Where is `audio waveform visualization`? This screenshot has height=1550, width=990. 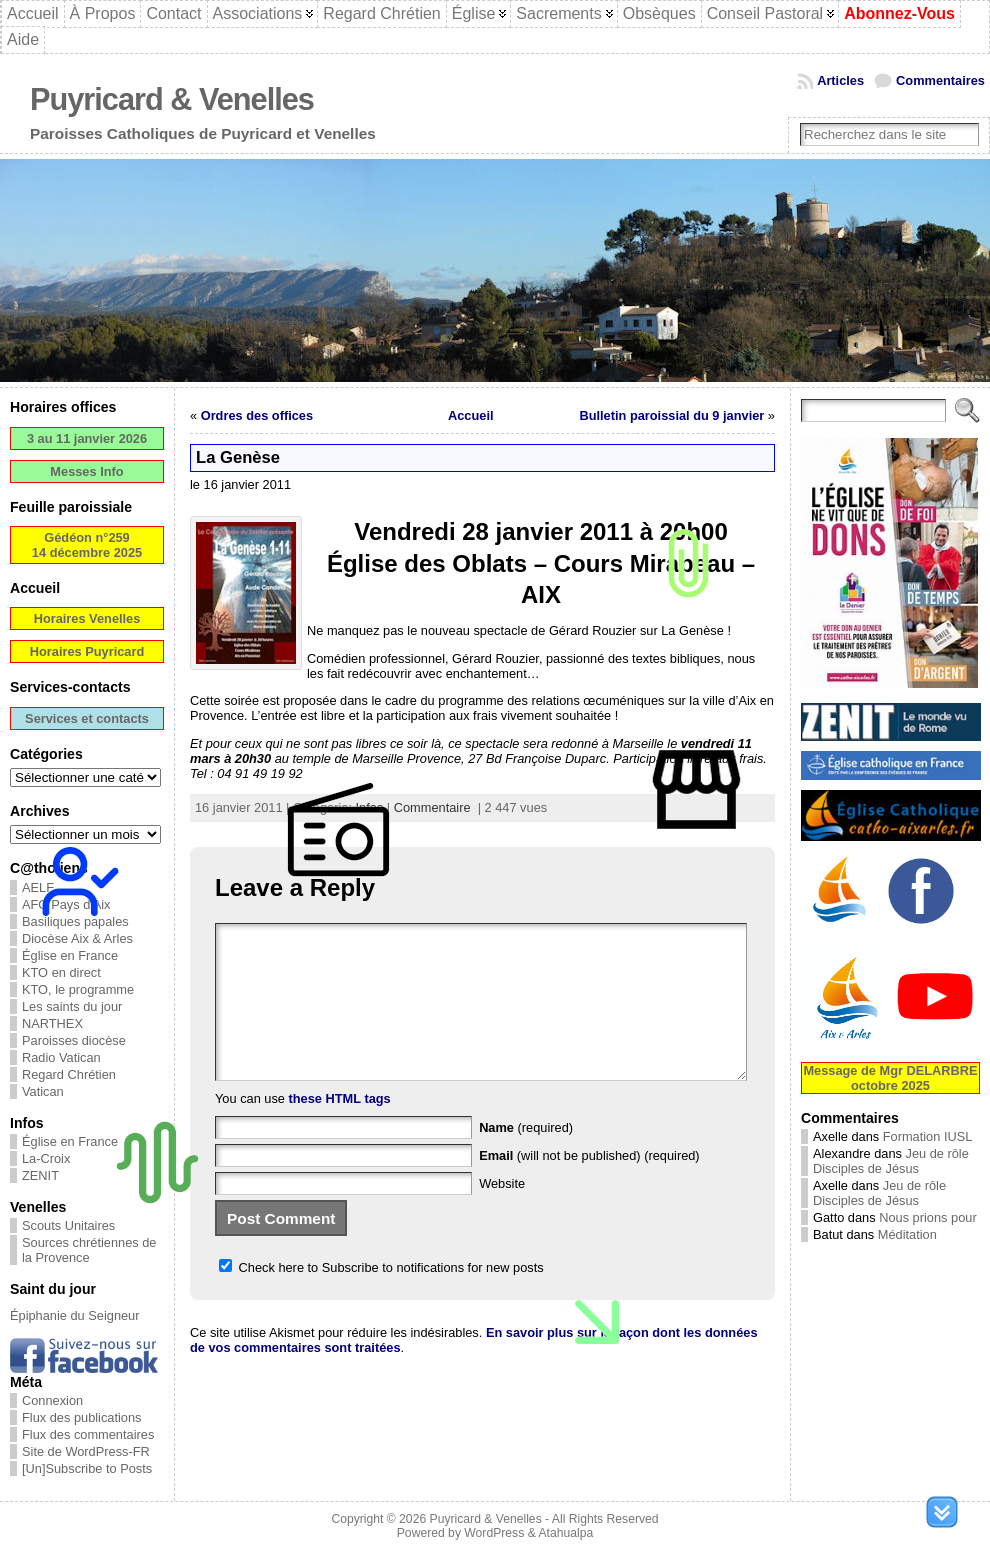 audio waveform visualization is located at coordinates (157, 1162).